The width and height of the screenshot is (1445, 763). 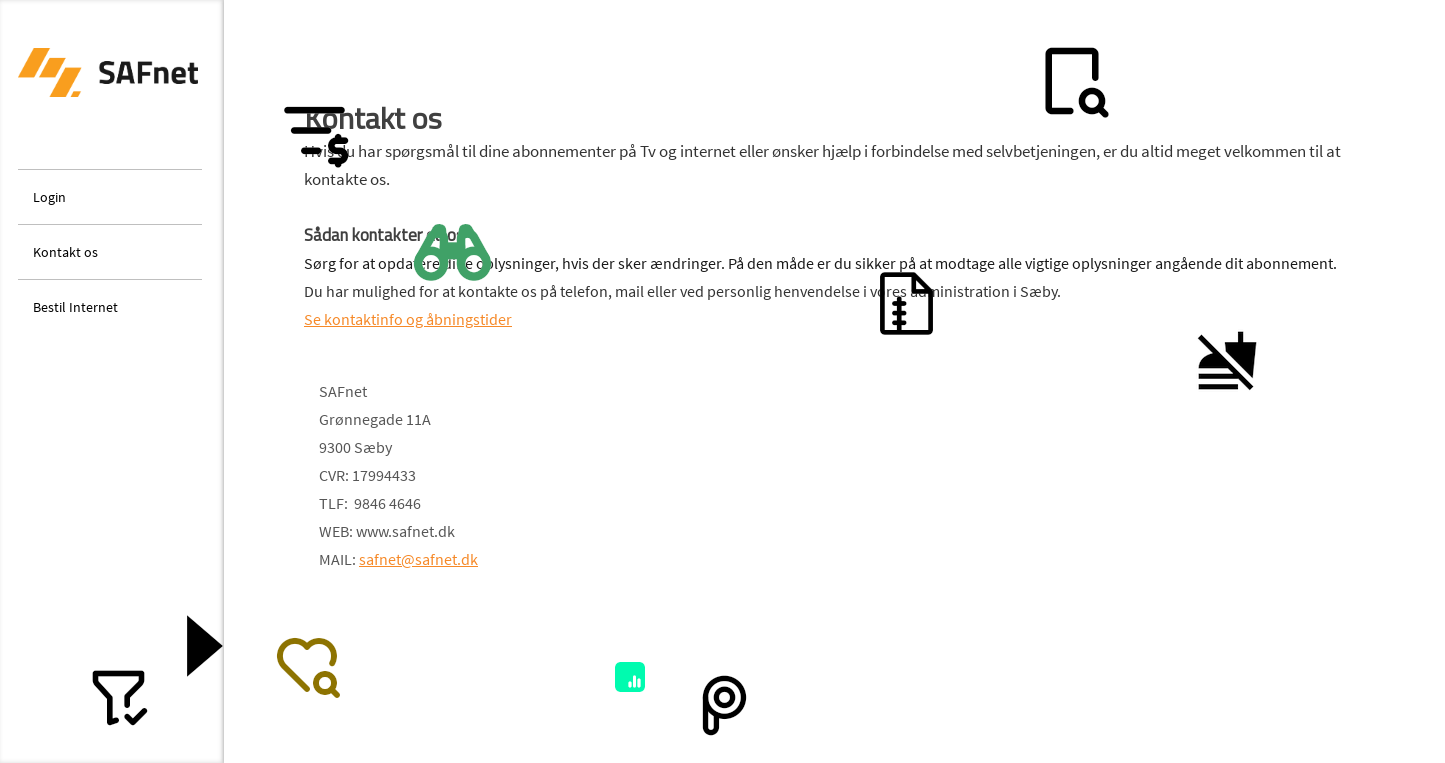 What do you see at coordinates (307, 665) in the screenshot?
I see `search your liked or favorited items` at bounding box center [307, 665].